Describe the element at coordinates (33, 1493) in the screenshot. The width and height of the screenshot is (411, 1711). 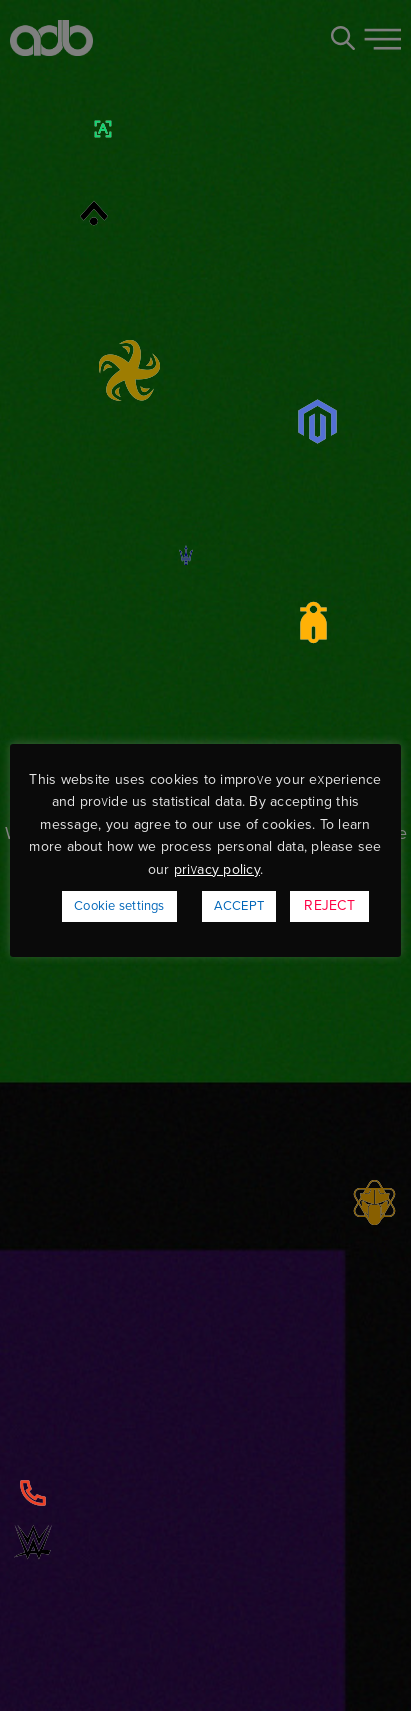
I see `make a phone call` at that location.